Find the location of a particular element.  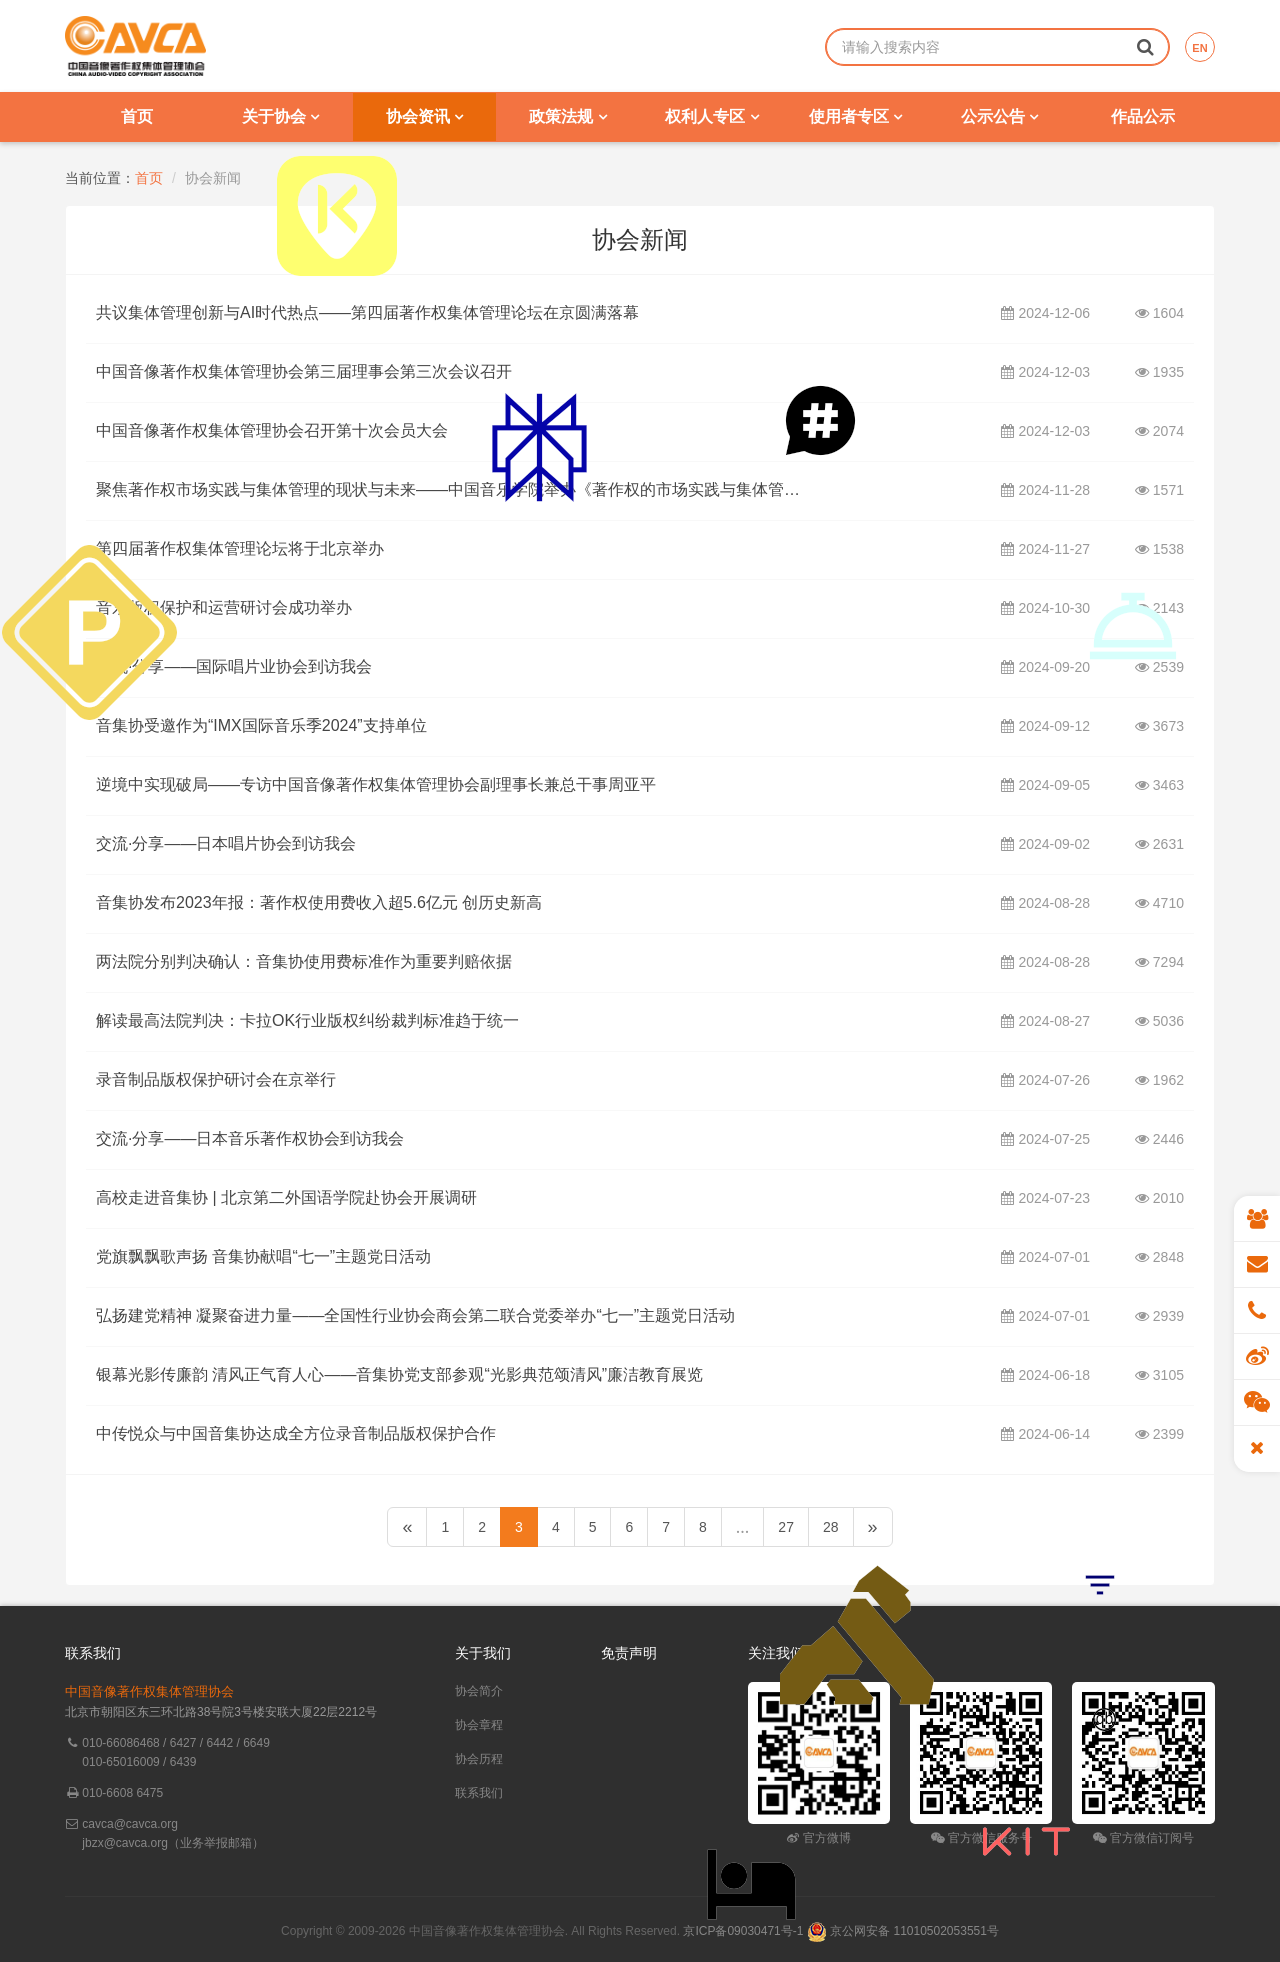

kit email marketing platform logo is located at coordinates (1026, 1841).